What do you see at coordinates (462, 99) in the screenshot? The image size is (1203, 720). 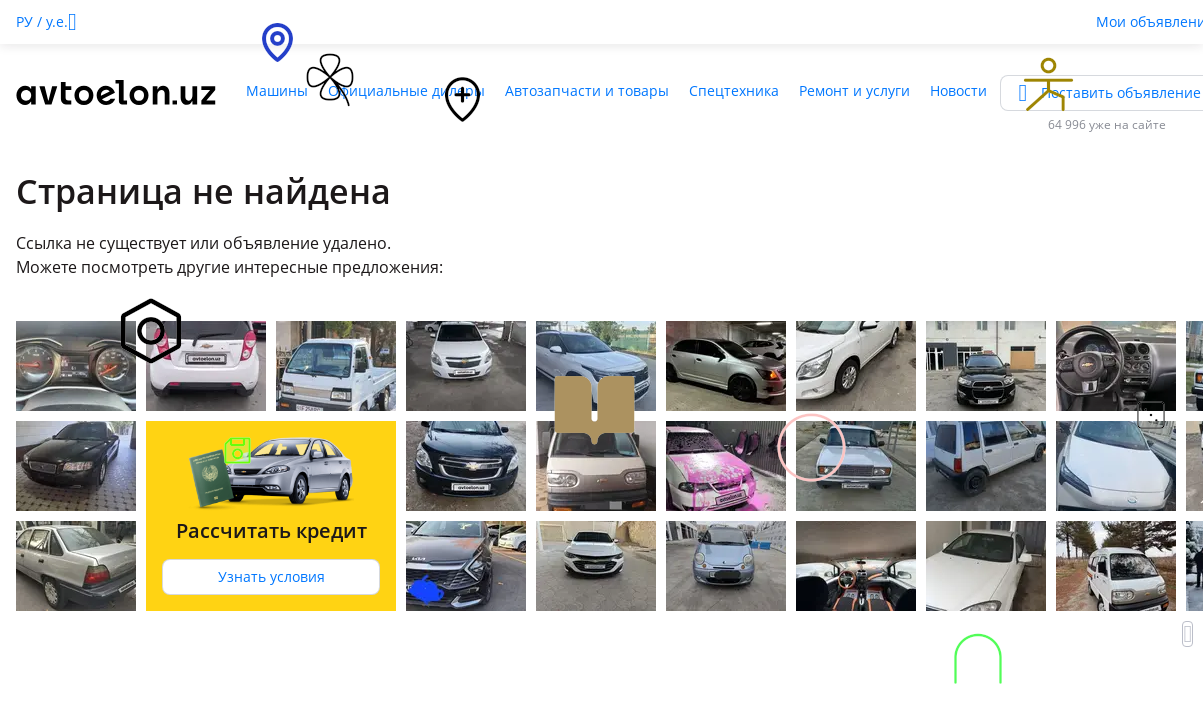 I see `add a new location pin` at bounding box center [462, 99].